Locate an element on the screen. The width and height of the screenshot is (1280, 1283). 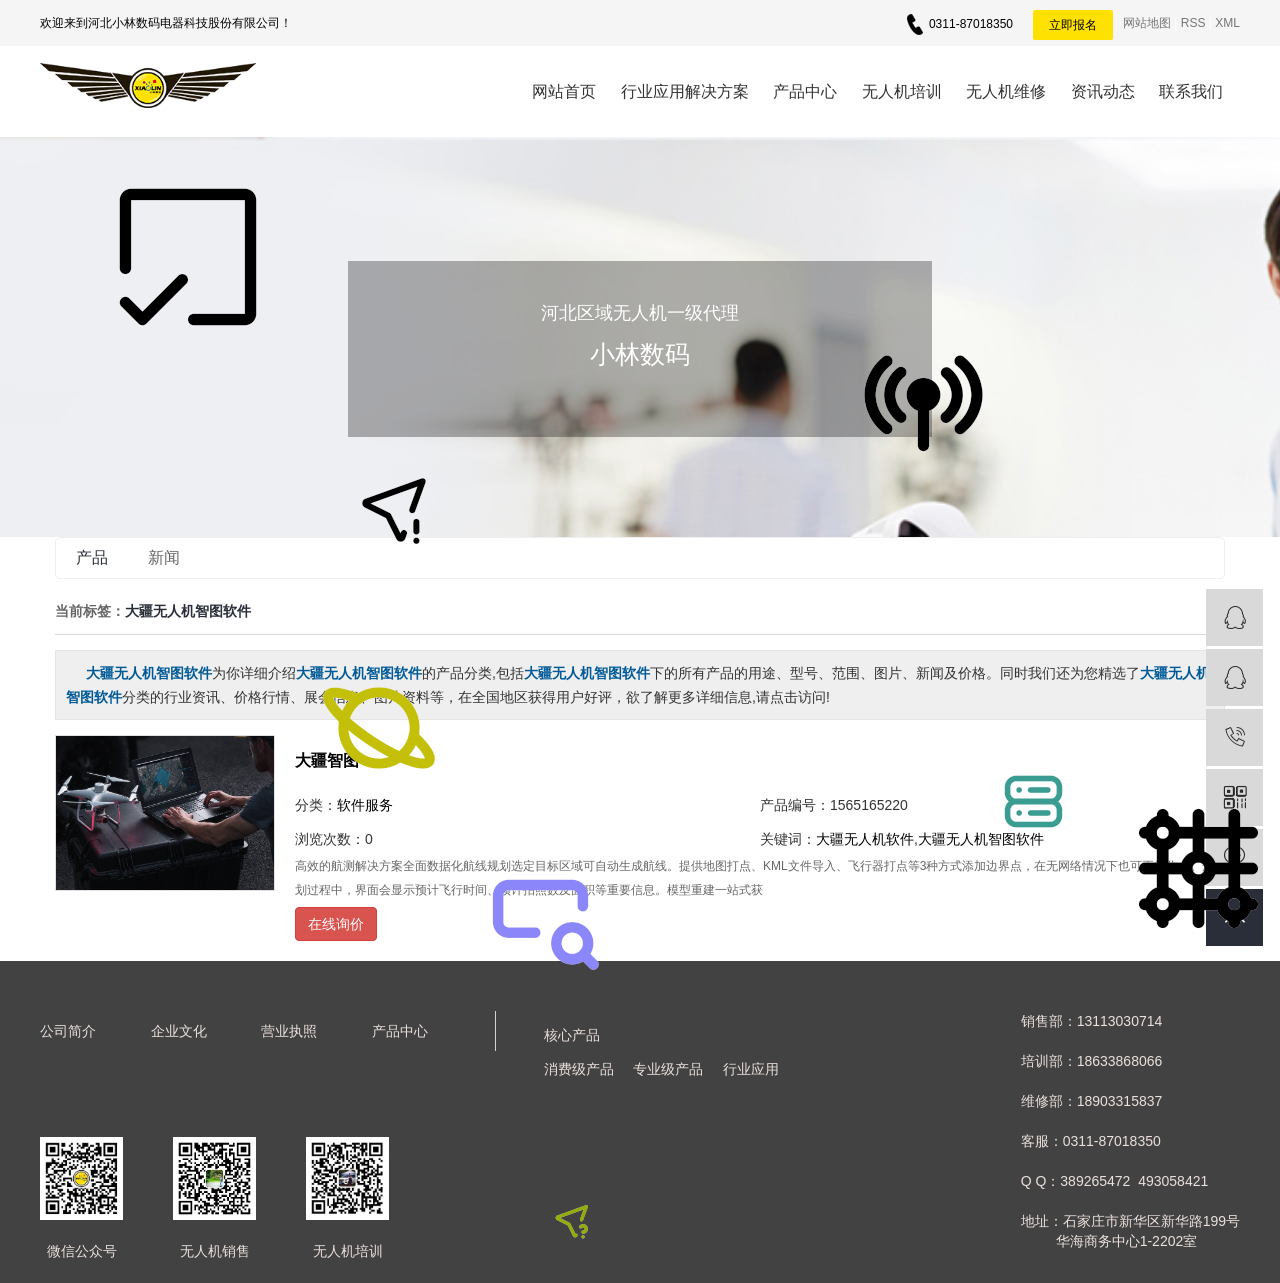
play go board game is located at coordinates (1198, 868).